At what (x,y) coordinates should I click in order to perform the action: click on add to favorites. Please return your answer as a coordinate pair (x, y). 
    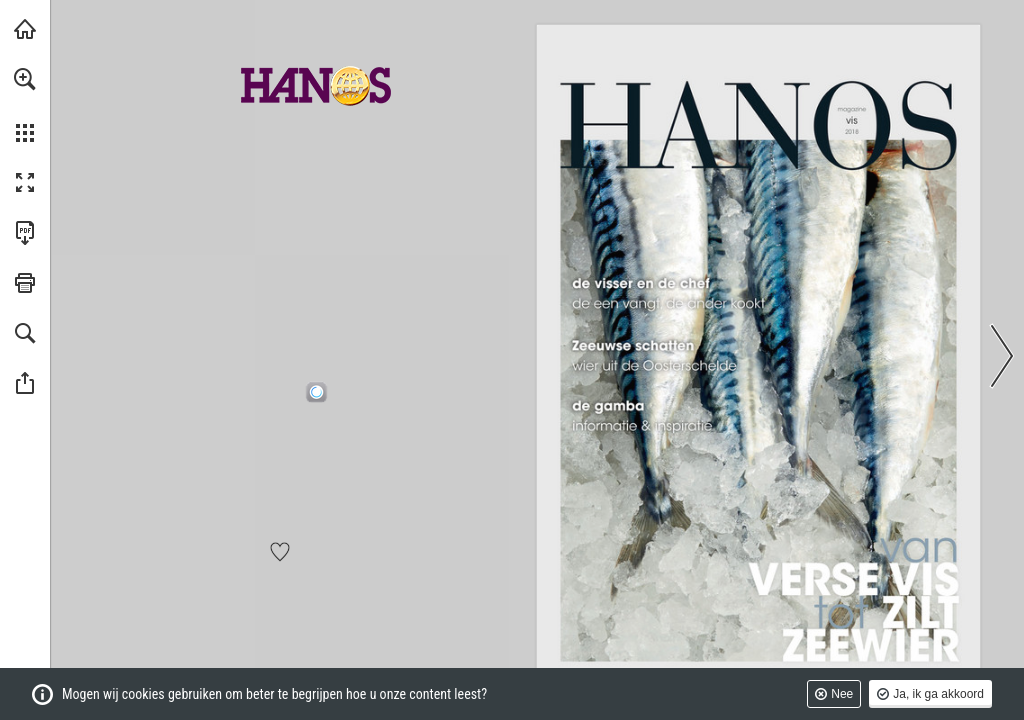
    Looking at the image, I should click on (280, 552).